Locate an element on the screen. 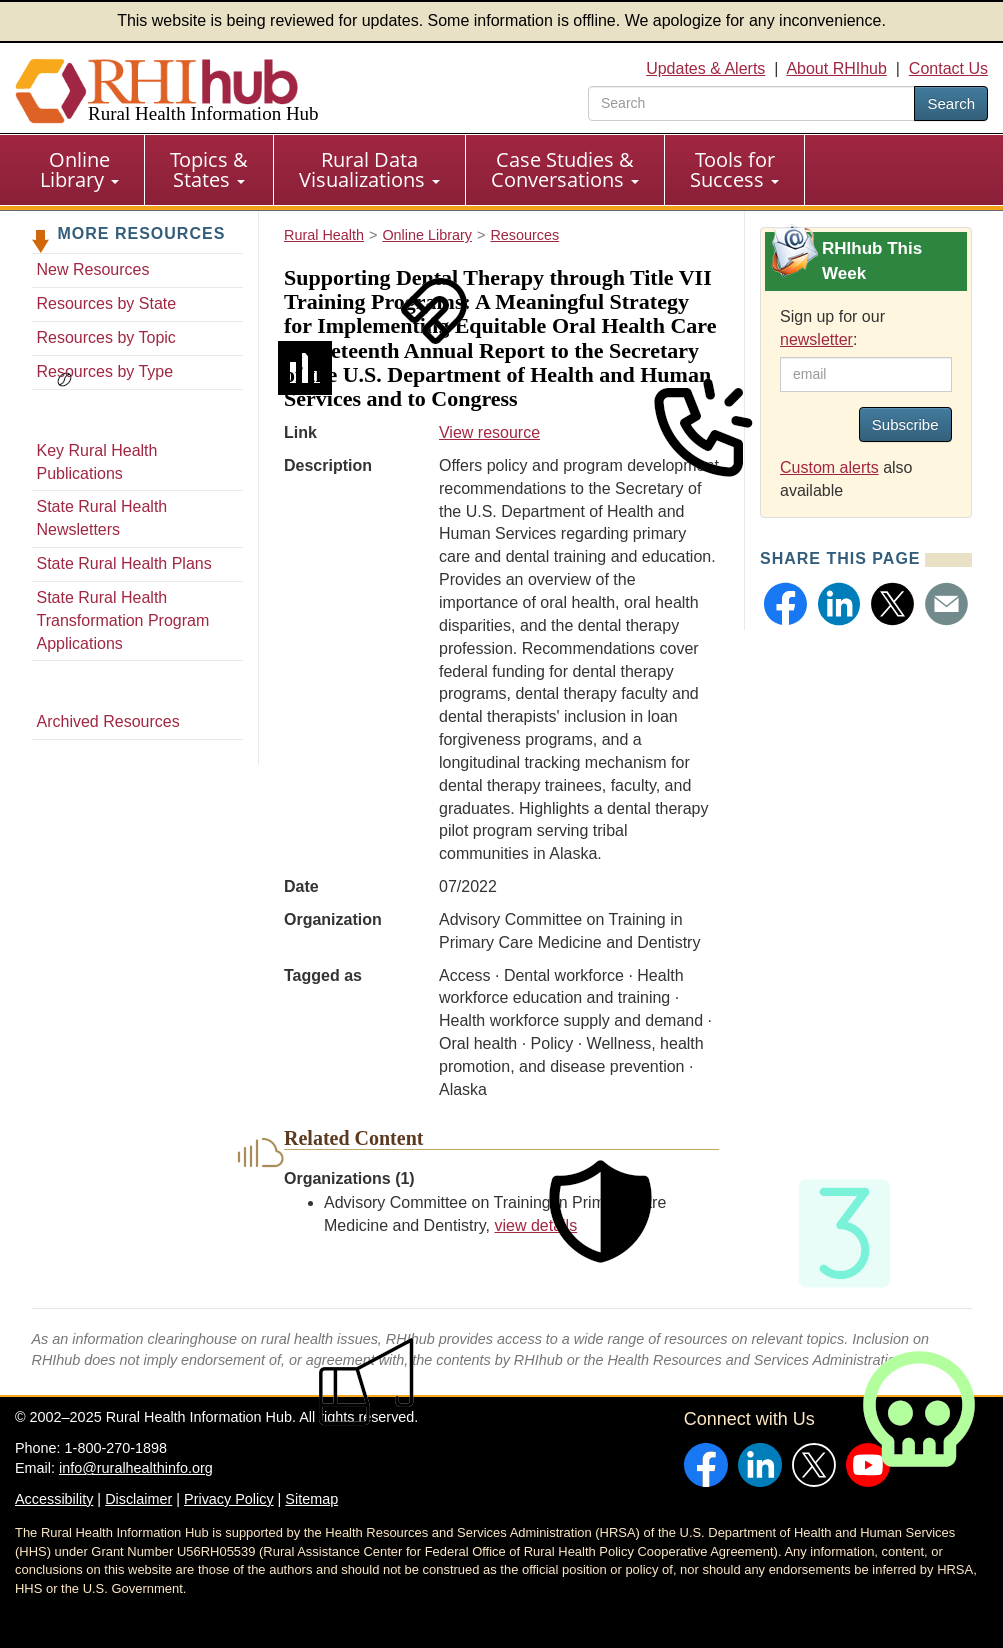 The width and height of the screenshot is (1003, 1648). indicates partial security or protection status is located at coordinates (600, 1211).